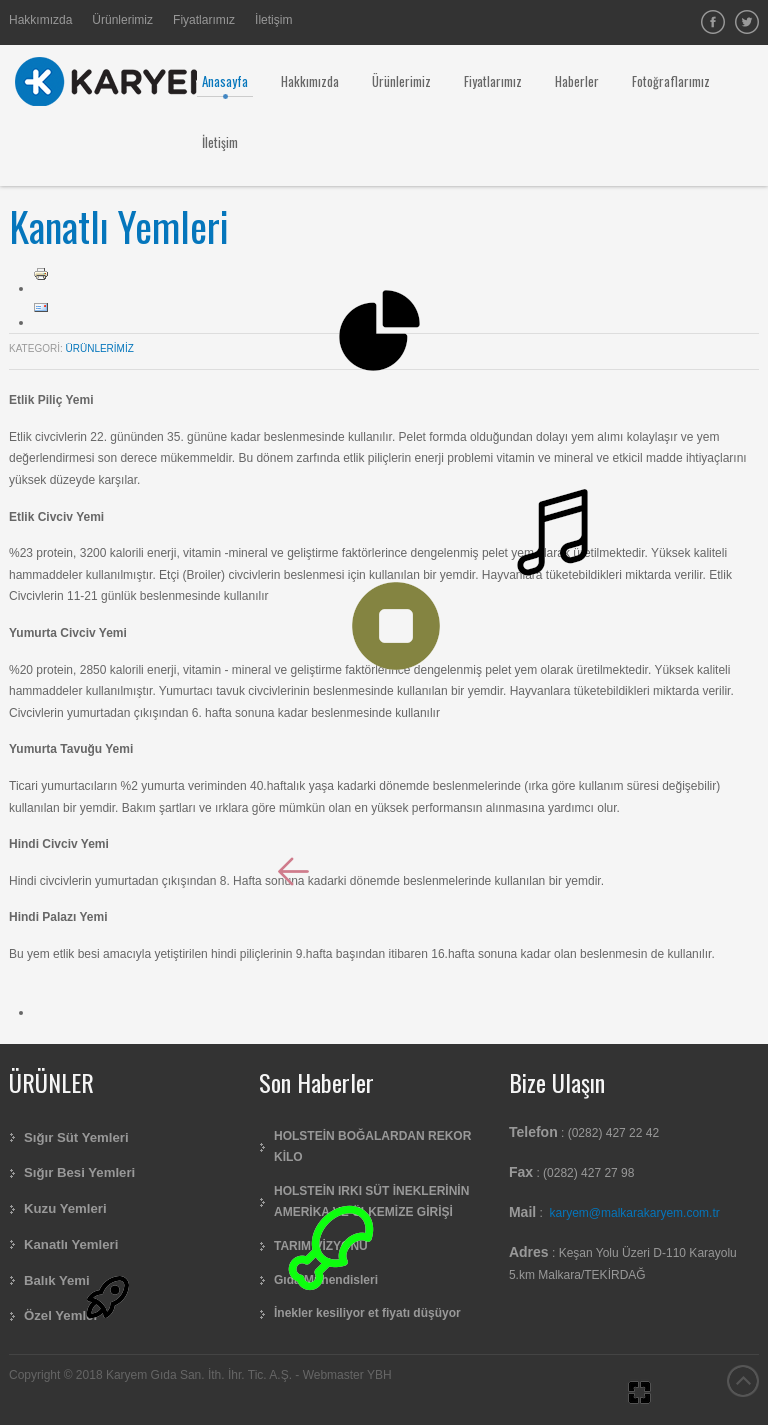 This screenshot has width=768, height=1425. I want to click on go back to the previous screen, so click(293, 871).